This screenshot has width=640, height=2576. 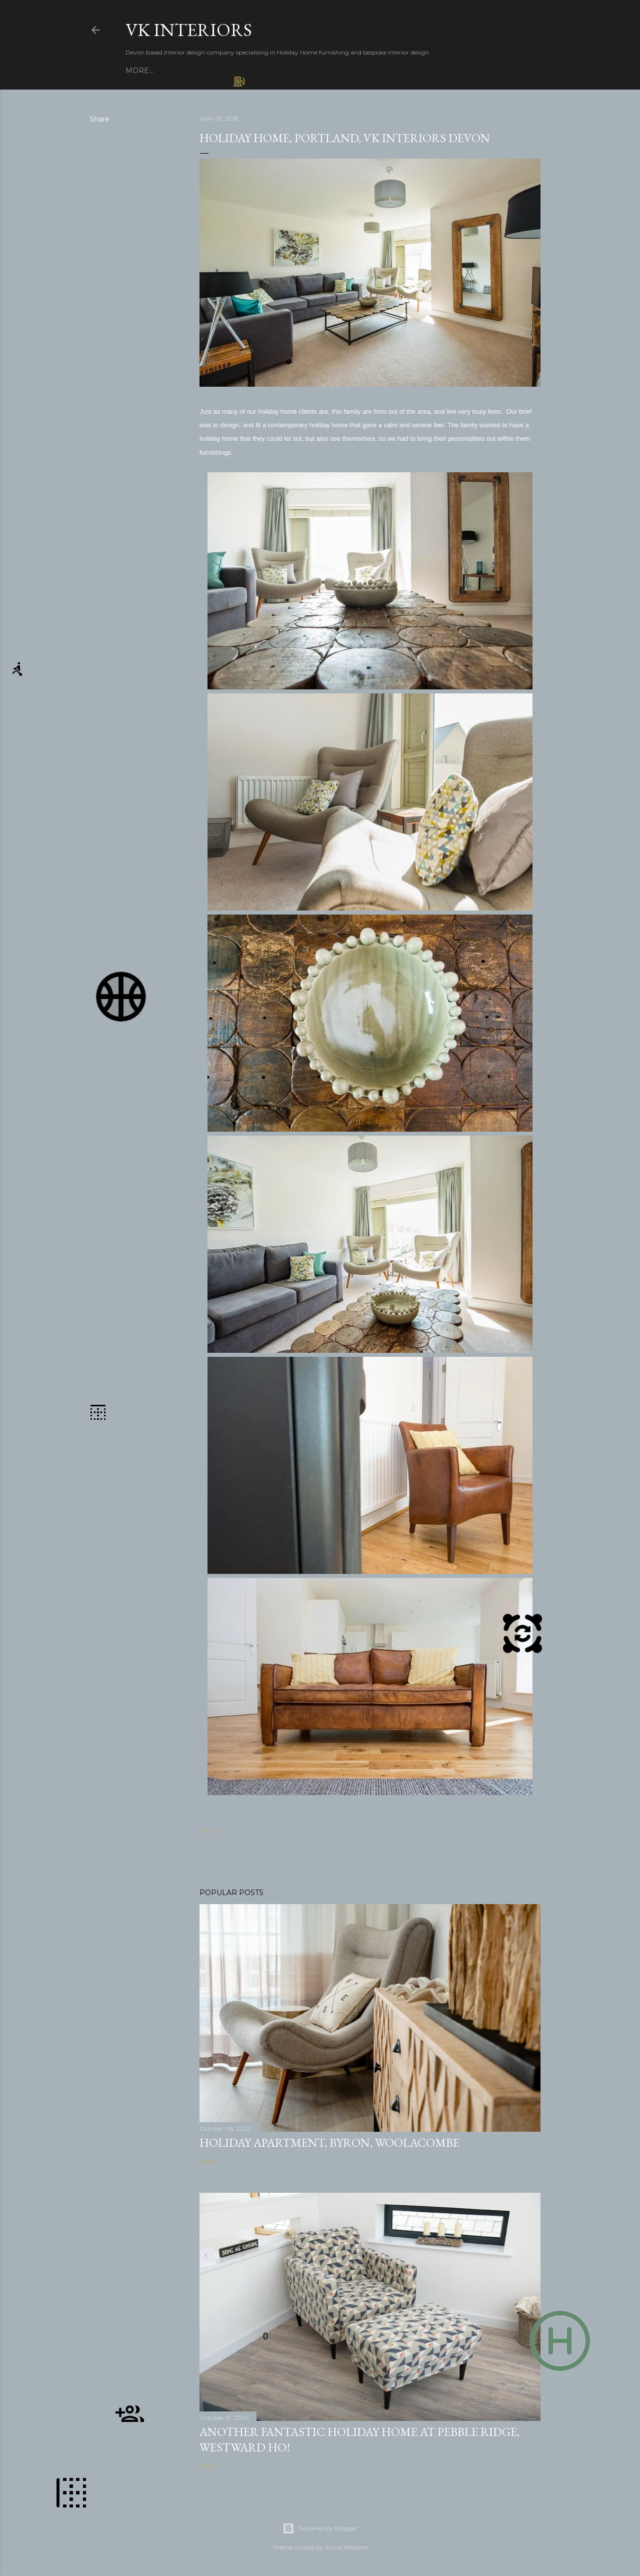 I want to click on access rowing or kayaking activities, so click(x=17, y=669).